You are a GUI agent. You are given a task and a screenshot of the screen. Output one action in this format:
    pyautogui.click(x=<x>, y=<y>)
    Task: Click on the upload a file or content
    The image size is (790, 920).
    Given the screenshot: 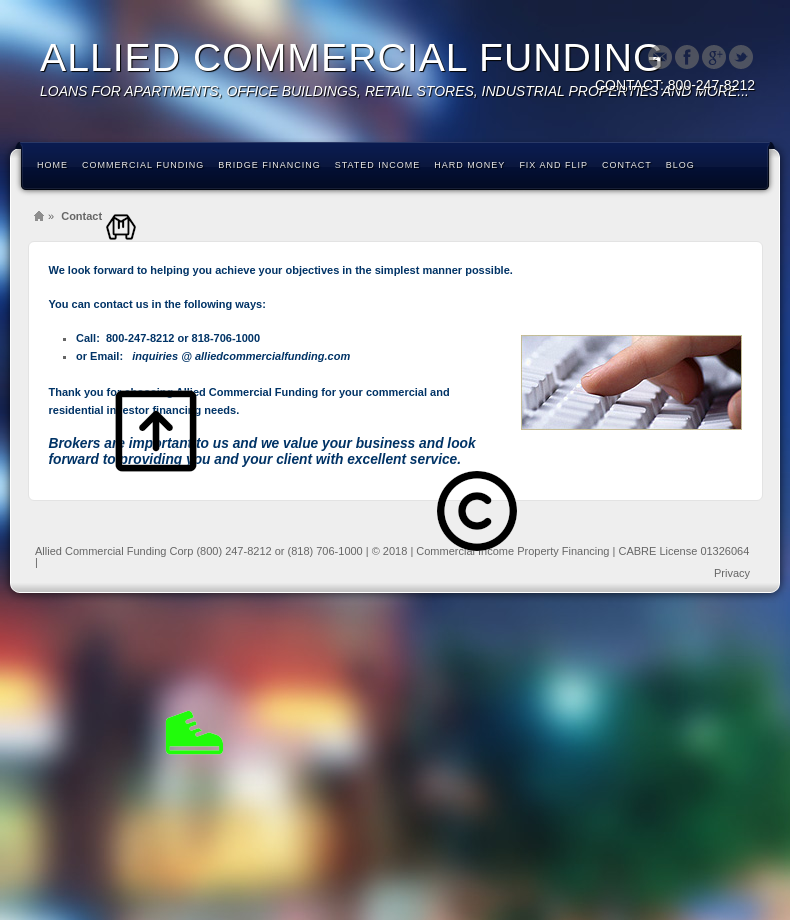 What is the action you would take?
    pyautogui.click(x=156, y=431)
    